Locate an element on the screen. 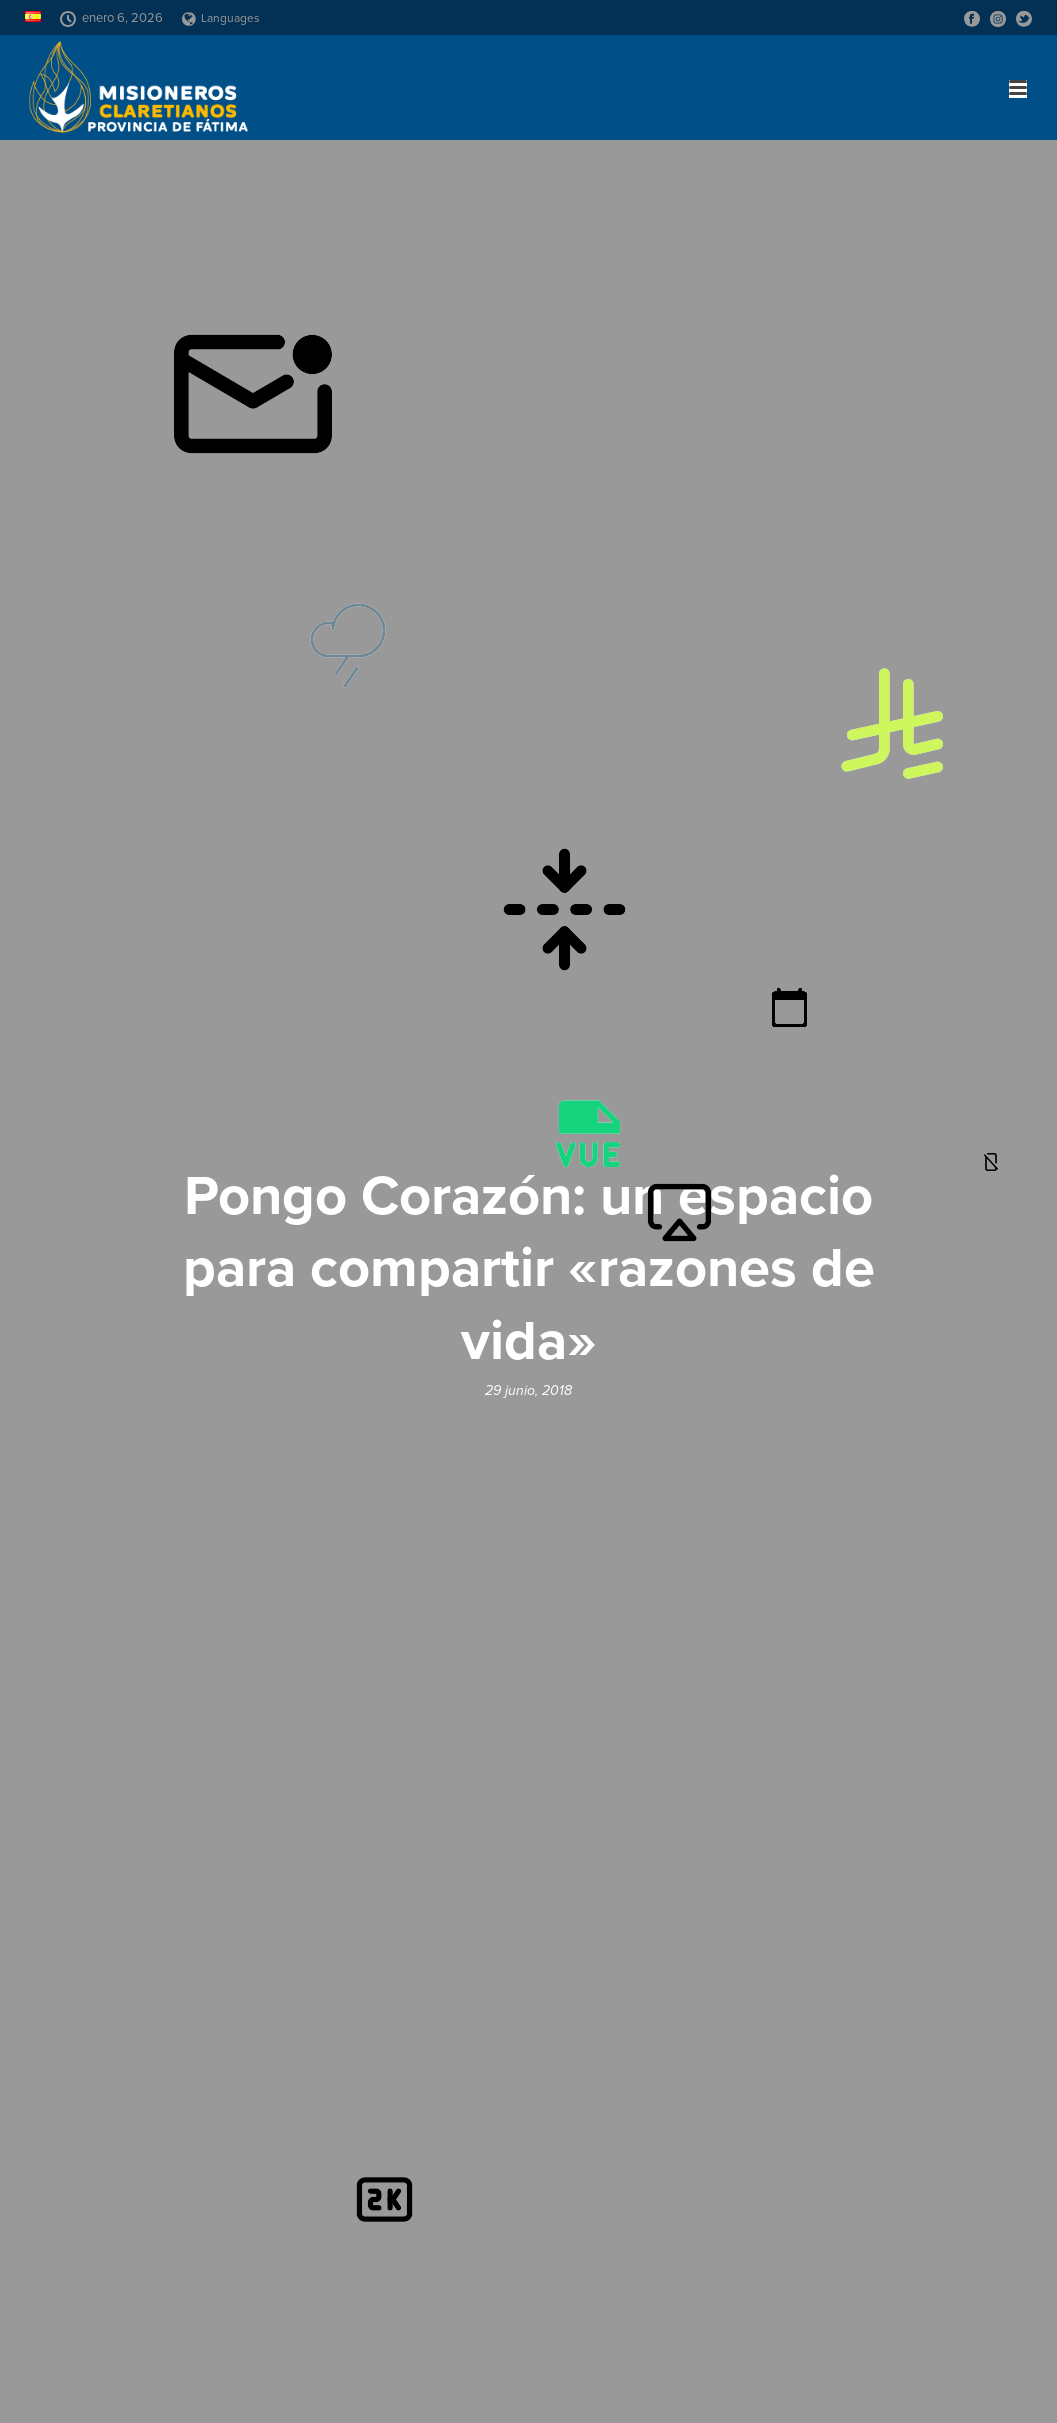 The image size is (1057, 2423). mobile device unavailable or disconnected is located at coordinates (991, 1162).